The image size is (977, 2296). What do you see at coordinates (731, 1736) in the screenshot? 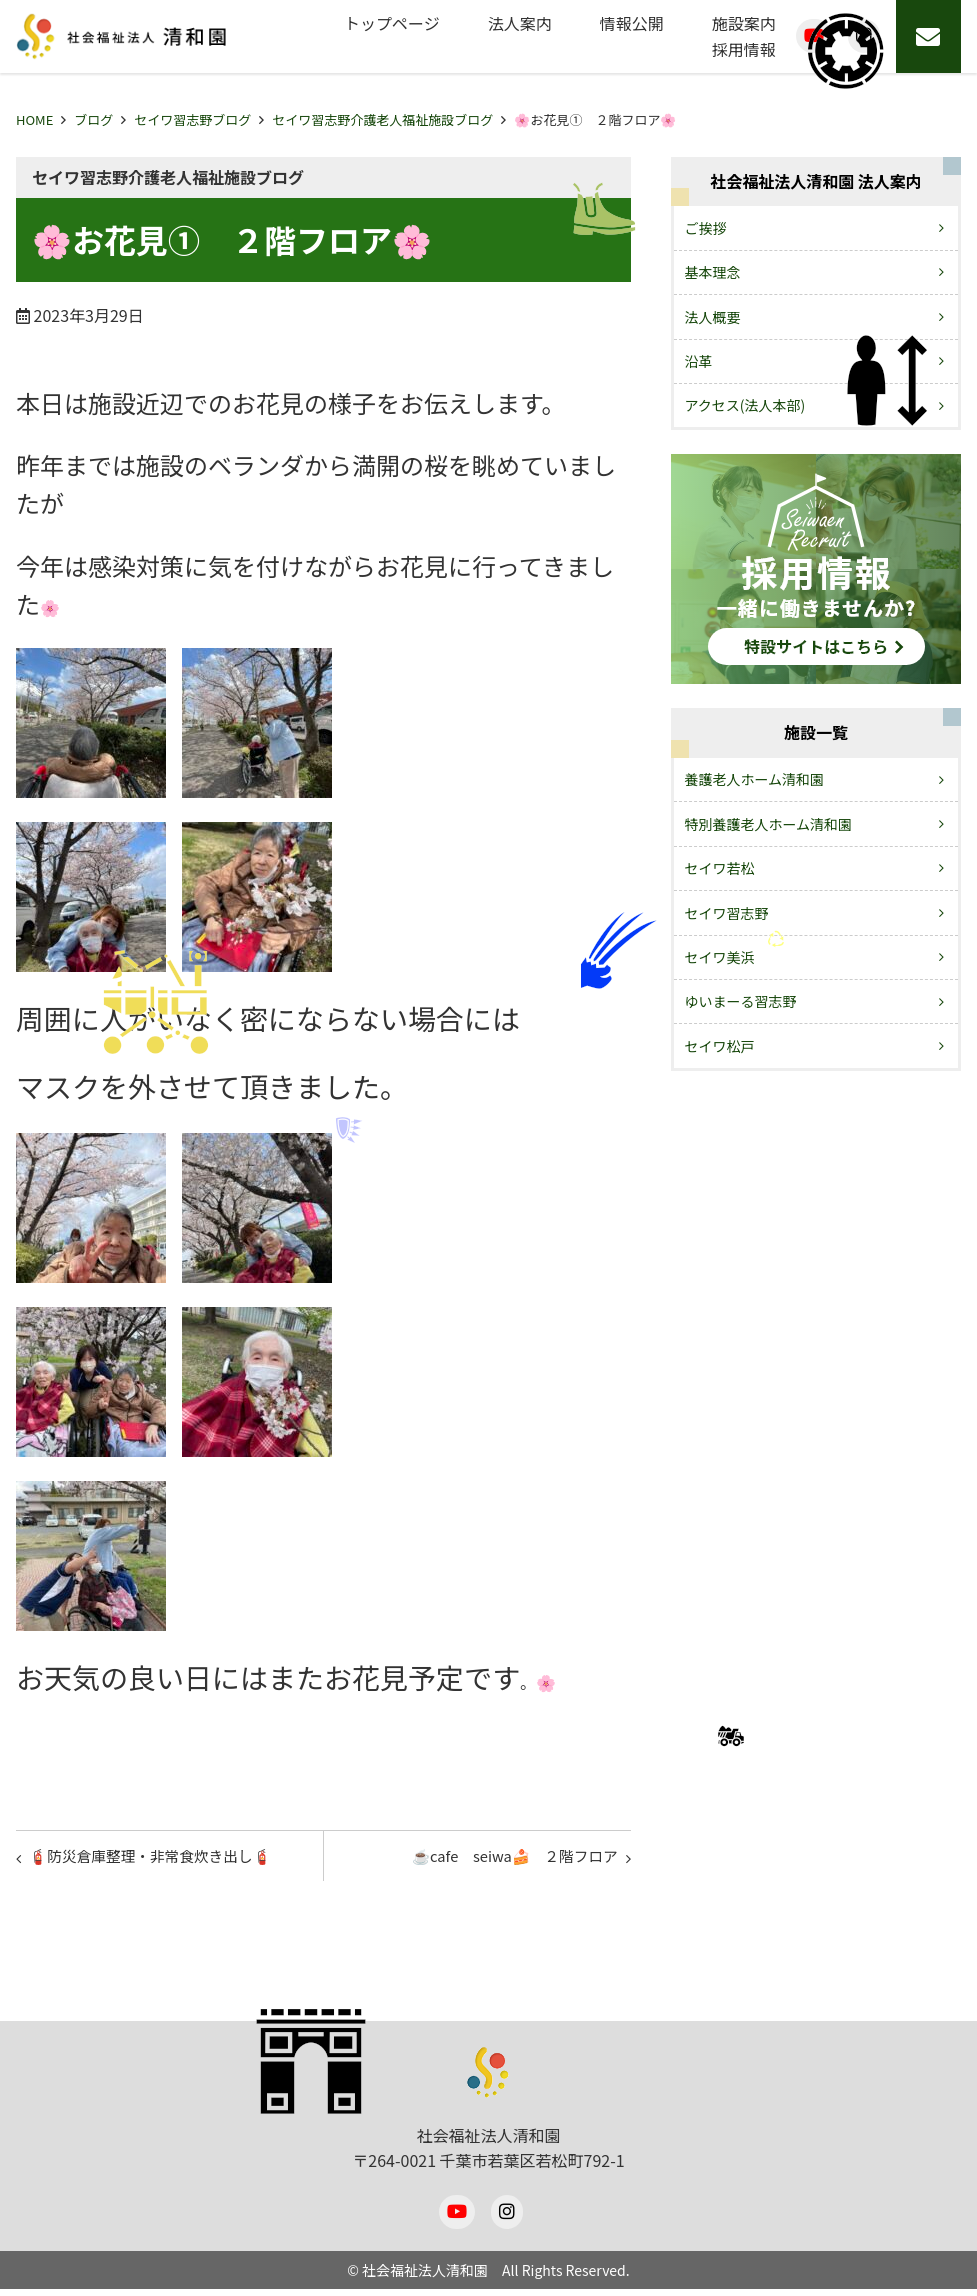
I see `mining truck or haul truck used in resource extraction games` at bounding box center [731, 1736].